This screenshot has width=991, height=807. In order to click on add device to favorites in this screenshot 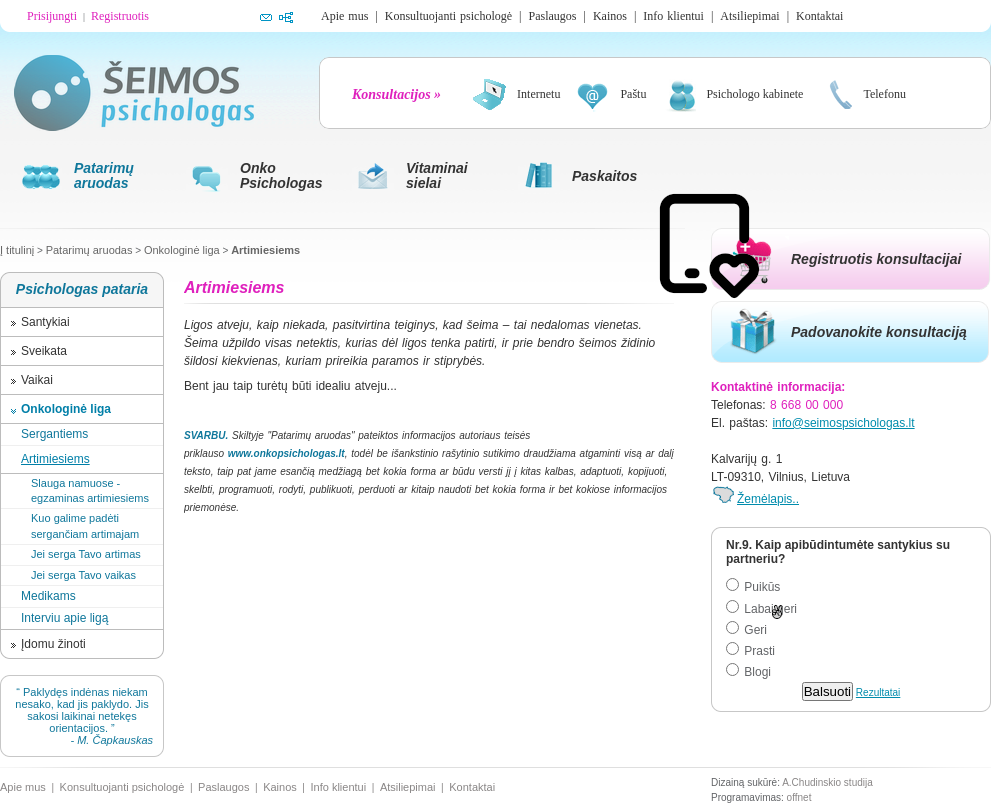, I will do `click(704, 243)`.